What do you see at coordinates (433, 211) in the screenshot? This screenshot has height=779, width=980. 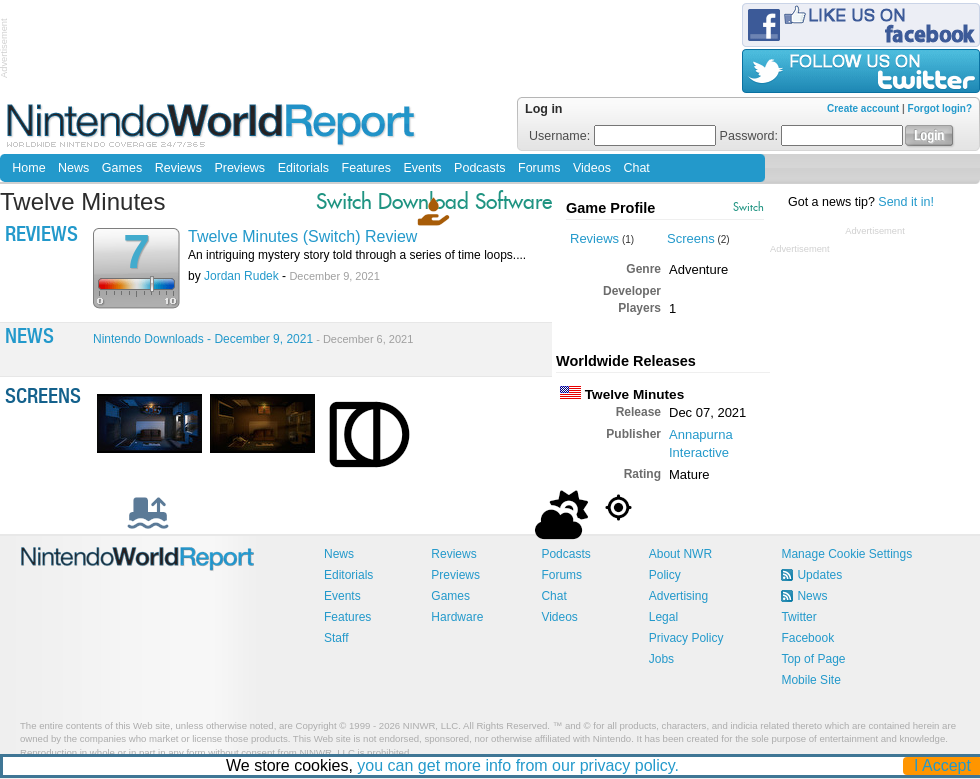 I see `access water conservation settings` at bounding box center [433, 211].